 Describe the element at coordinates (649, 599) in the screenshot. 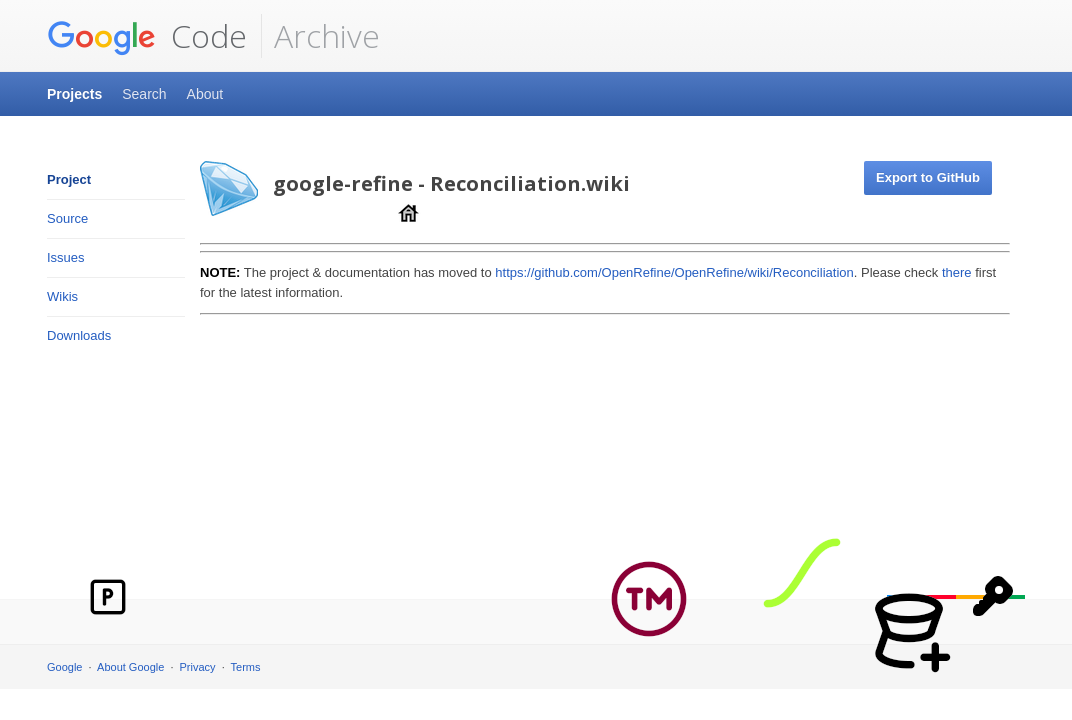

I see `indicates trademarked content or brand` at that location.